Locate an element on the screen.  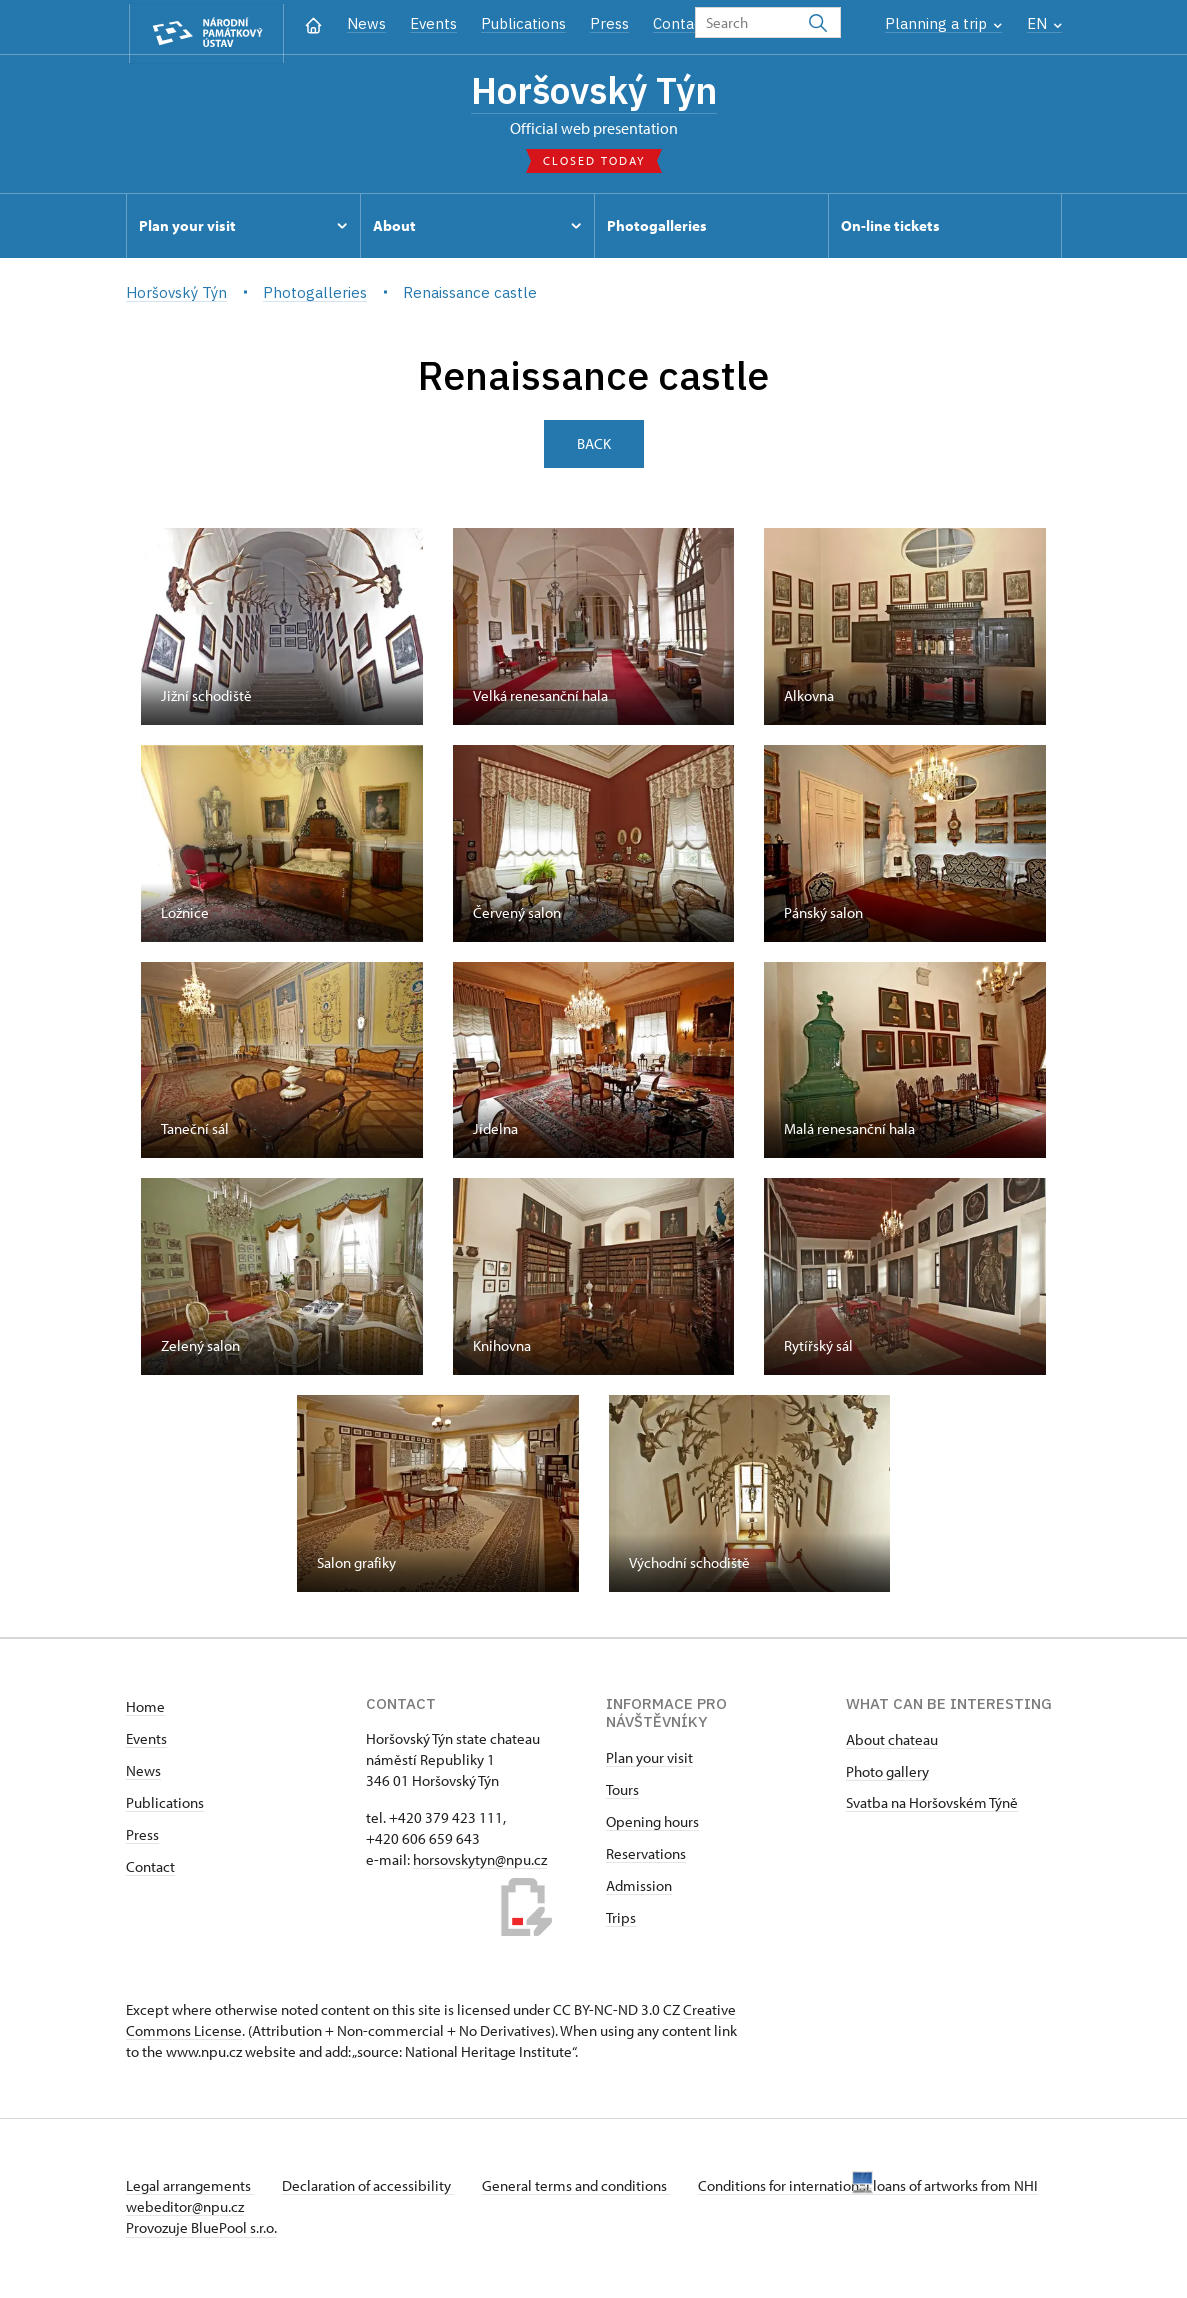
access computer or desktop settings is located at coordinates (862, 2182).